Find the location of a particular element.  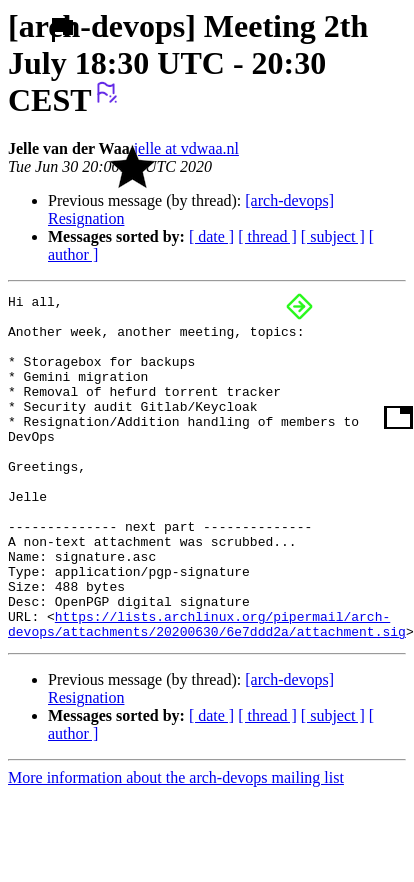

get directions or navigation guidance is located at coordinates (299, 306).